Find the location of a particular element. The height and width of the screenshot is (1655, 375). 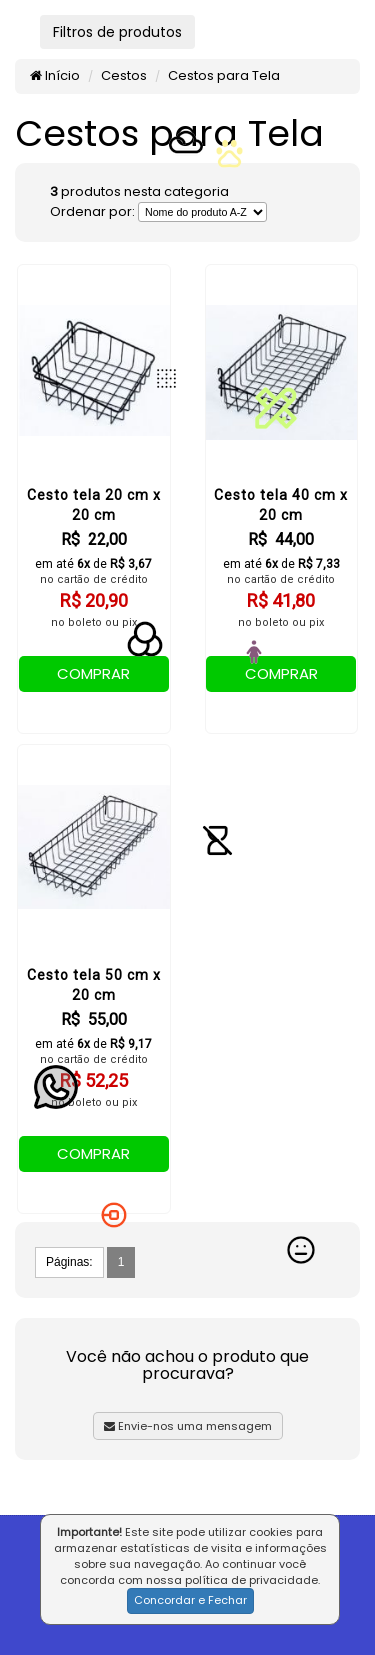

indicates female or women's restroom is located at coordinates (254, 652).